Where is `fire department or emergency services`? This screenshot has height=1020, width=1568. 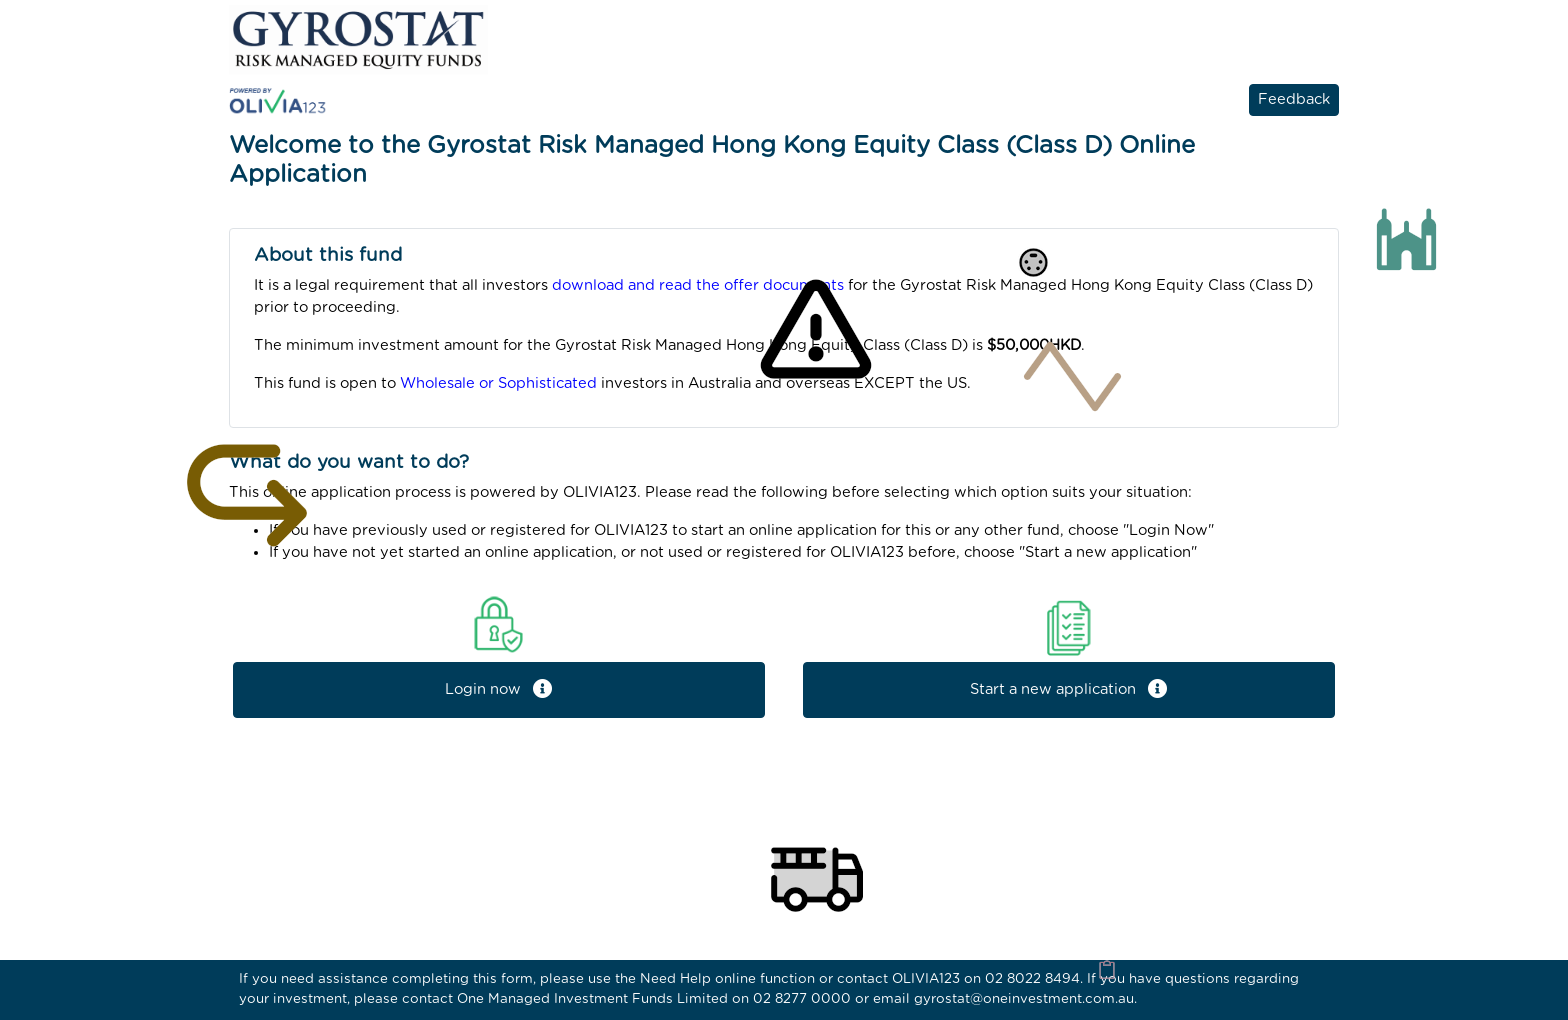 fire department or emergency services is located at coordinates (814, 875).